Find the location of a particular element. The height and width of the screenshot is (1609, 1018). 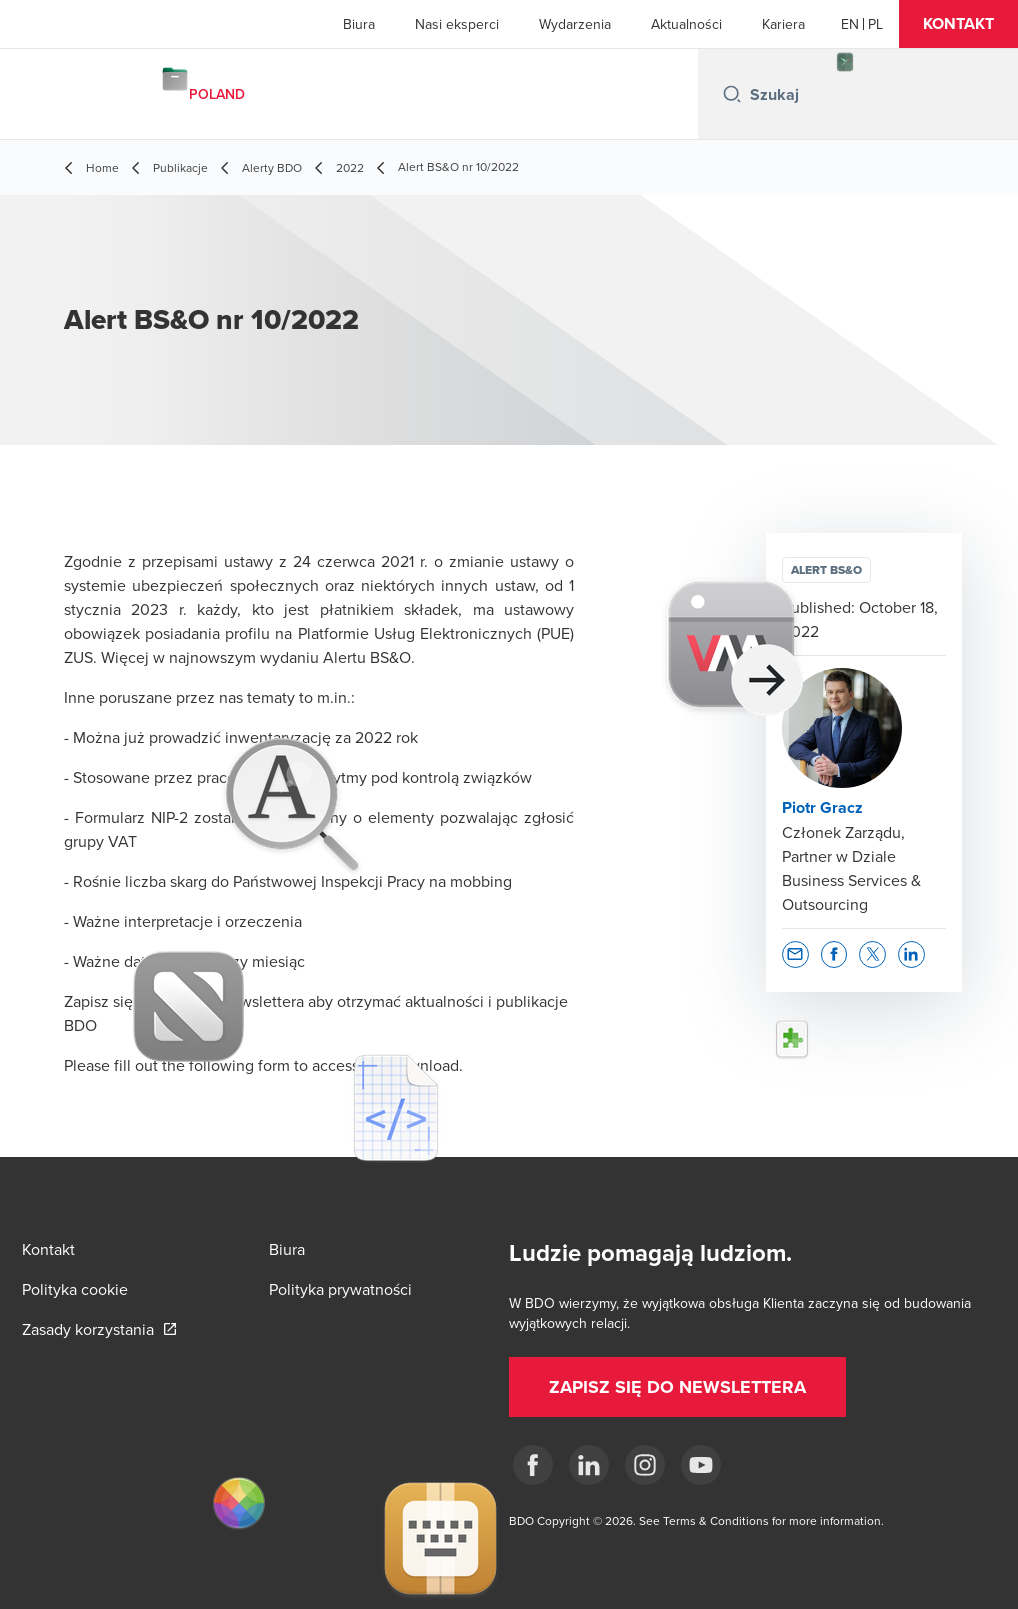

configure virtual machine migration settings is located at coordinates (732, 646).